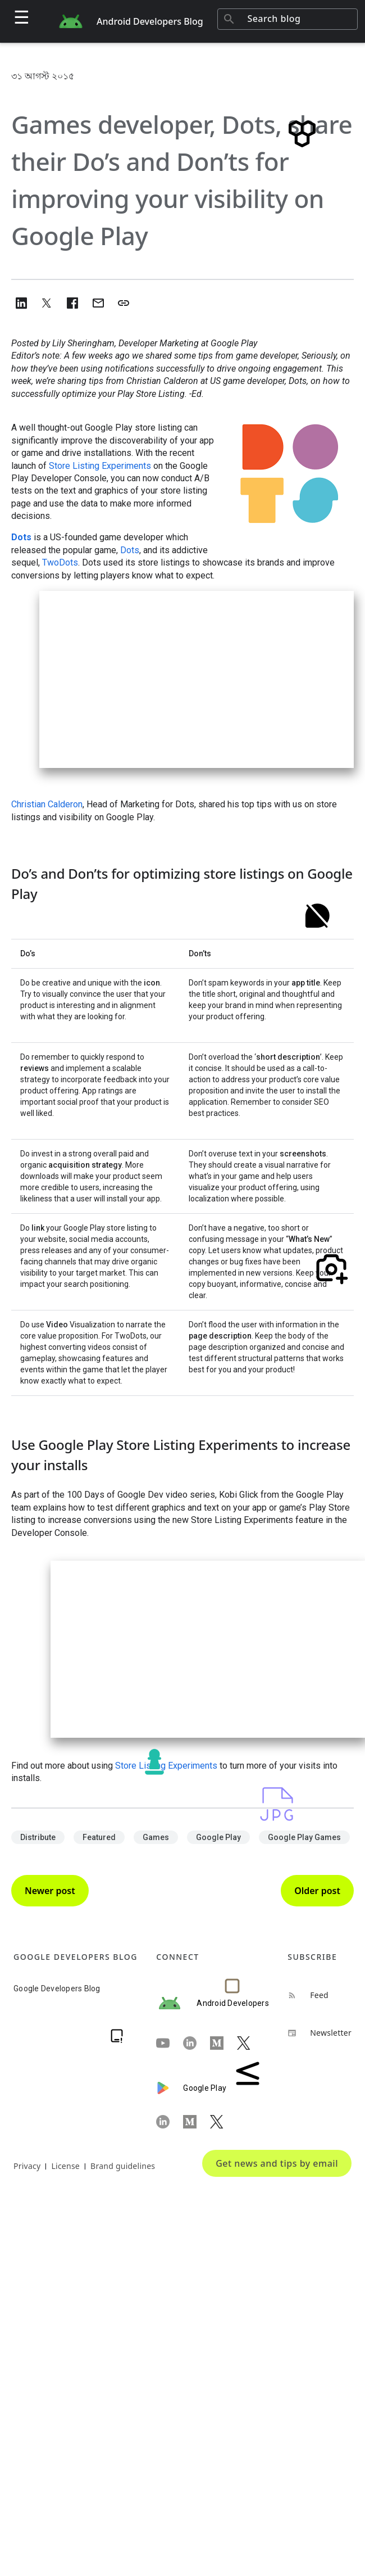 This screenshot has height=2576, width=365. I want to click on add a new photo, so click(331, 1268).